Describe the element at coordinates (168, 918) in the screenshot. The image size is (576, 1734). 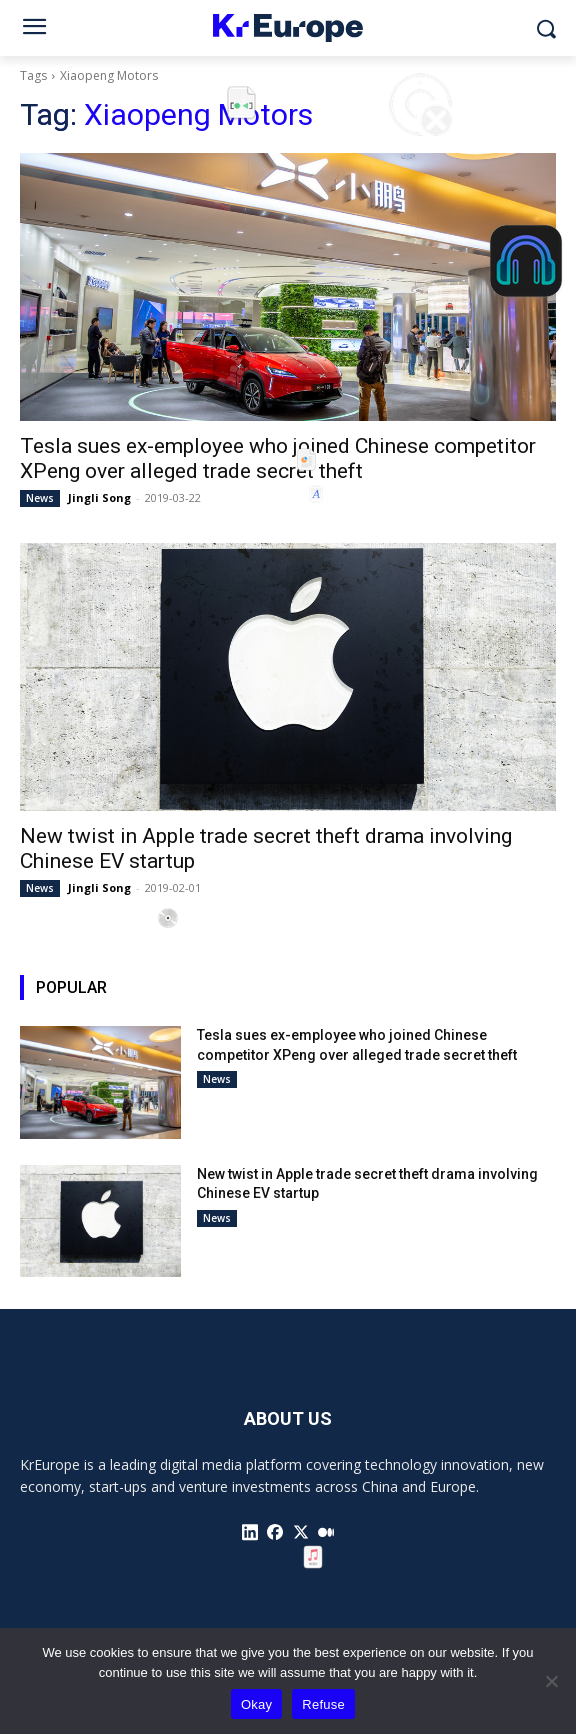
I see `access DVD-R disc drive` at that location.